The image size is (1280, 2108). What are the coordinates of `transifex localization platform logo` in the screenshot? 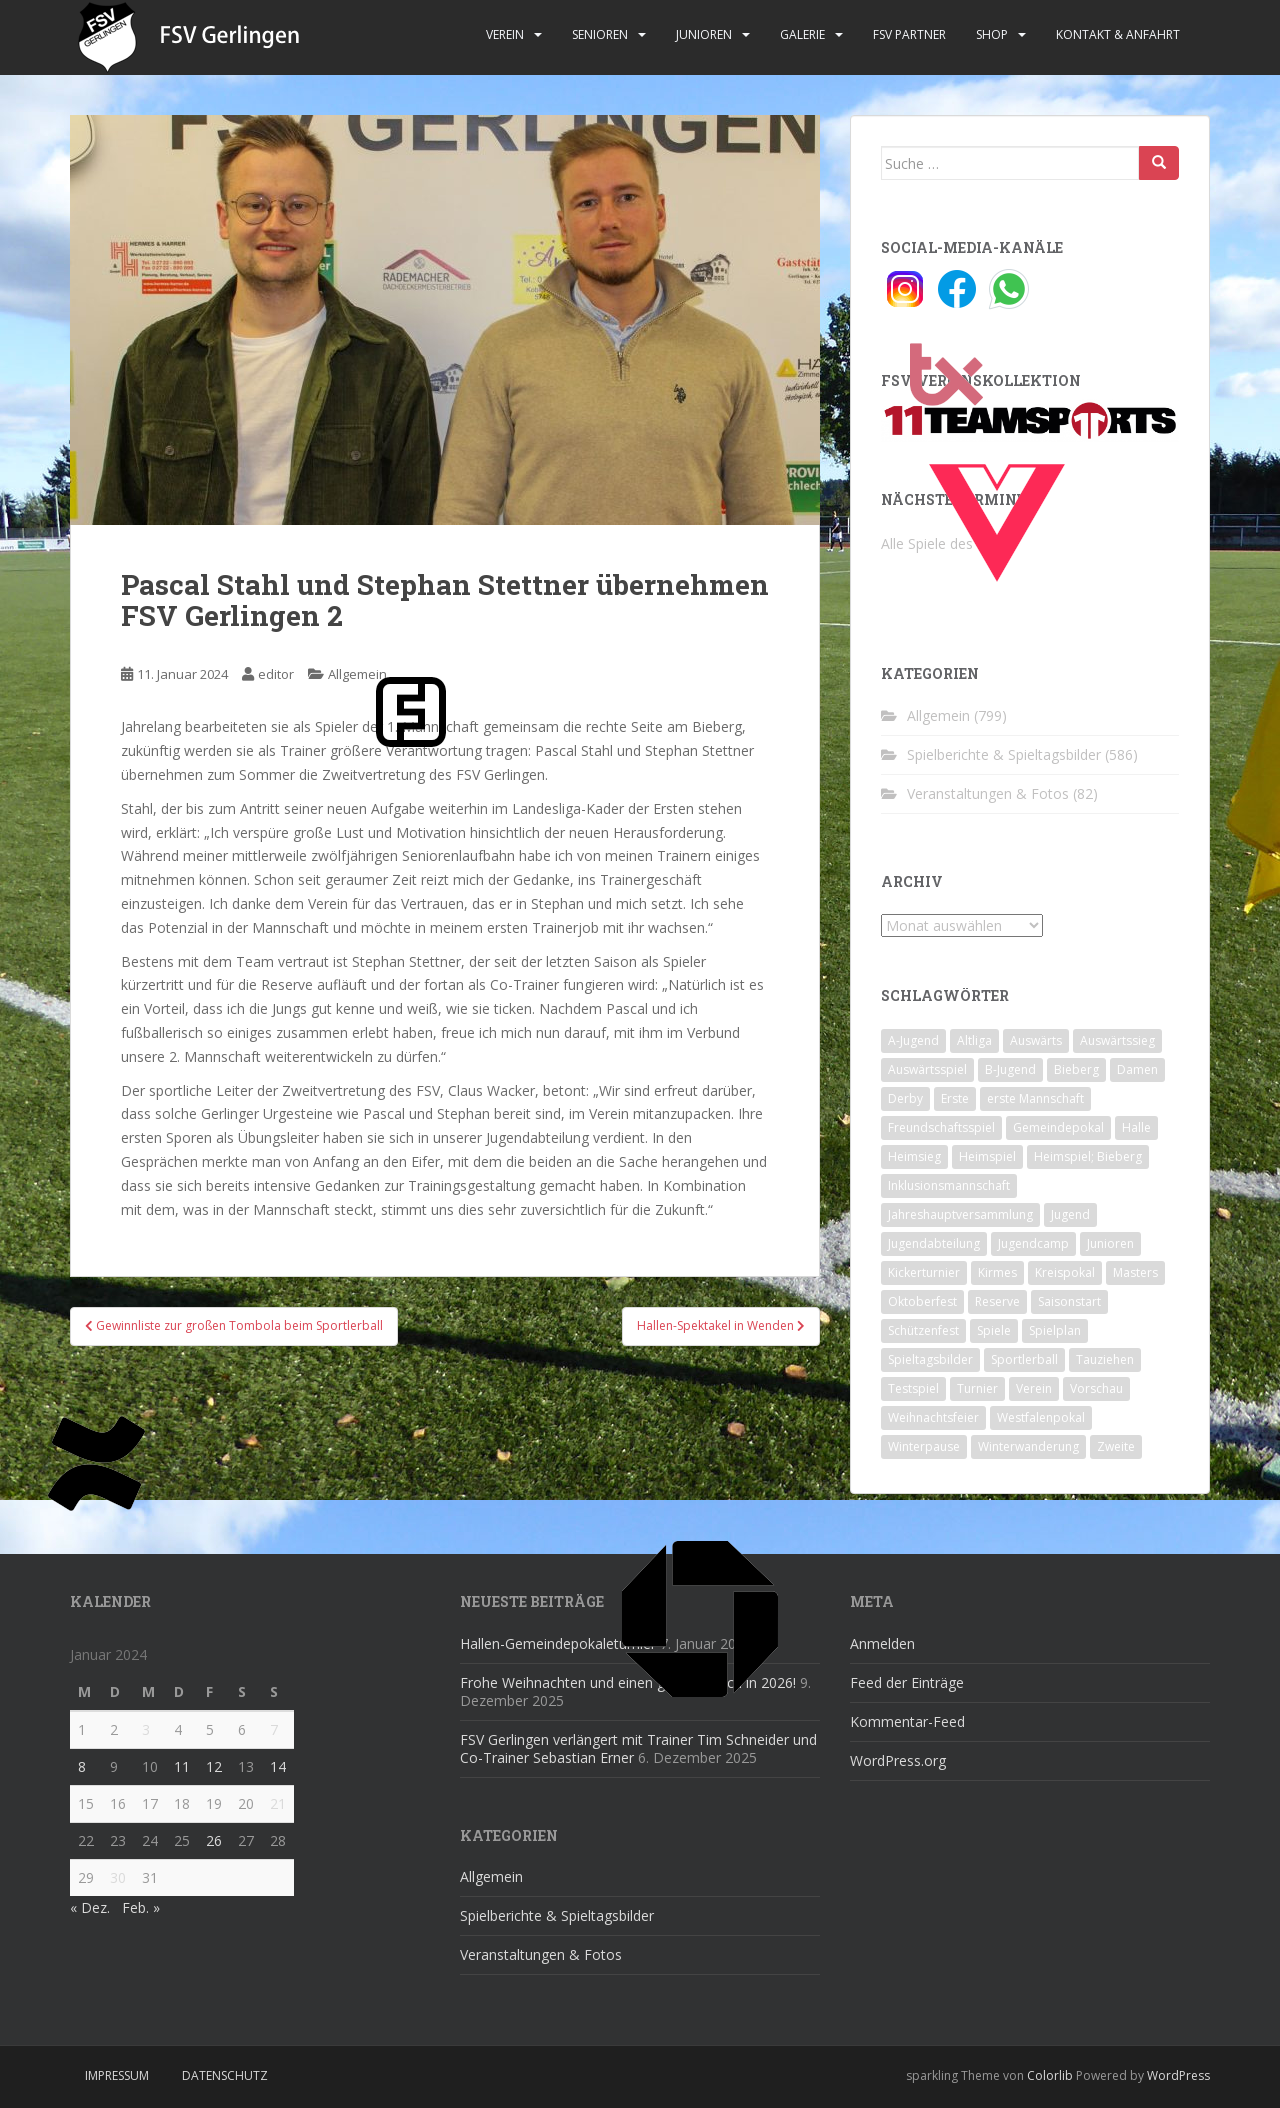 It's located at (946, 374).